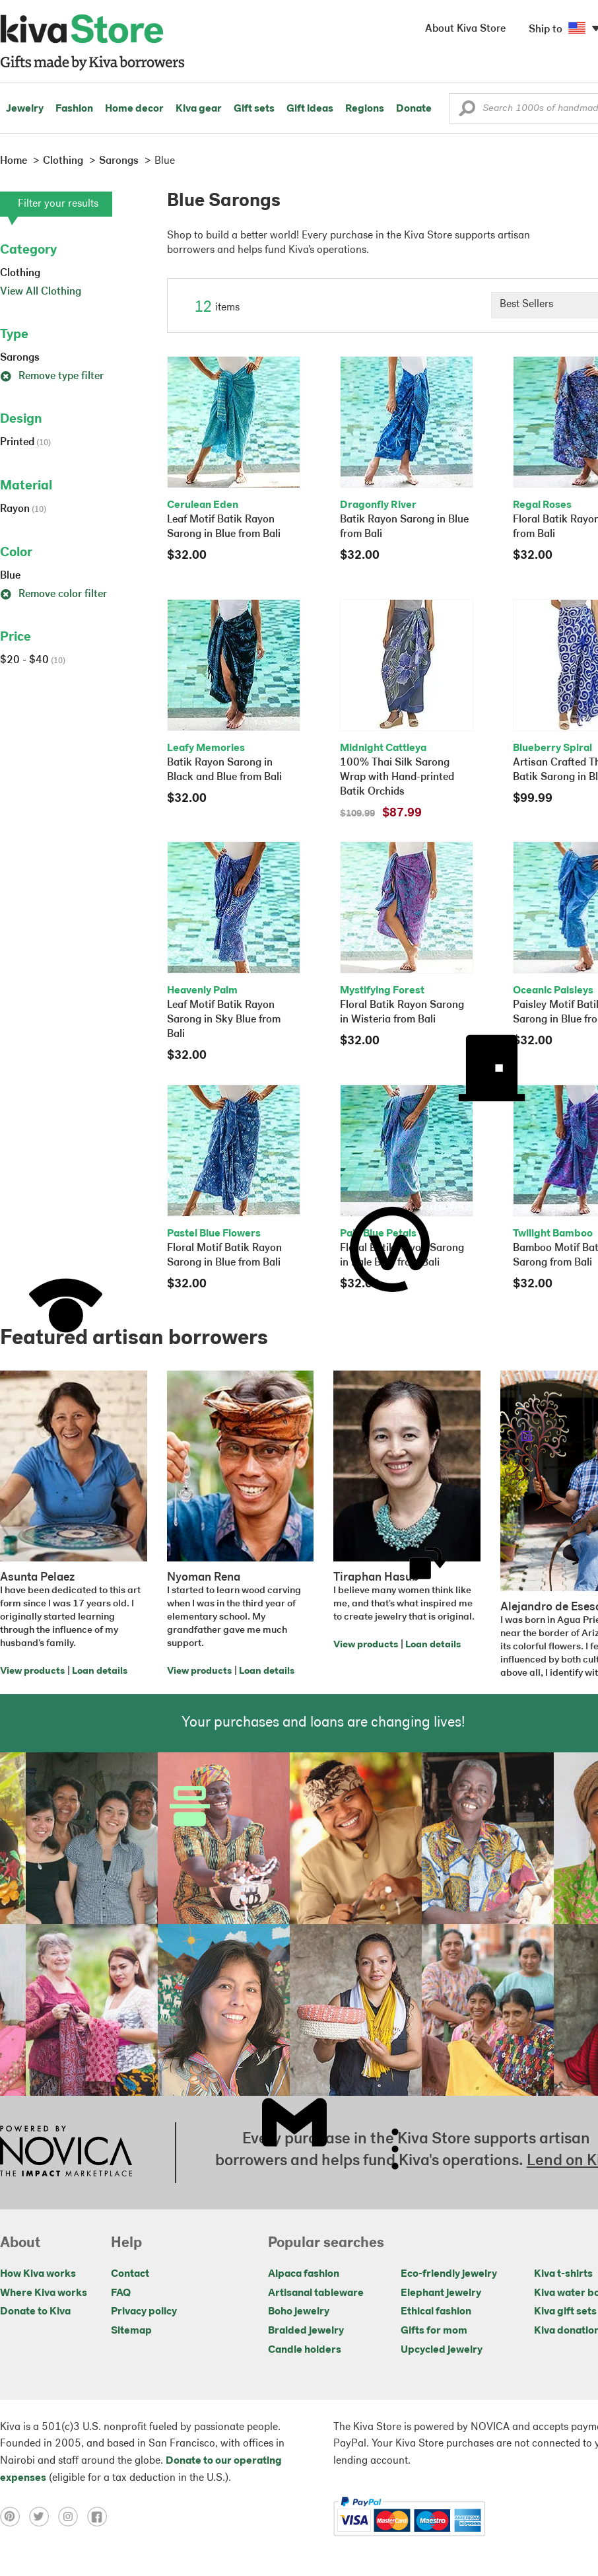 Image resolution: width=598 pixels, height=2576 pixels. Describe the element at coordinates (65, 1305) in the screenshot. I see `Atlassian Statuspage logo` at that location.